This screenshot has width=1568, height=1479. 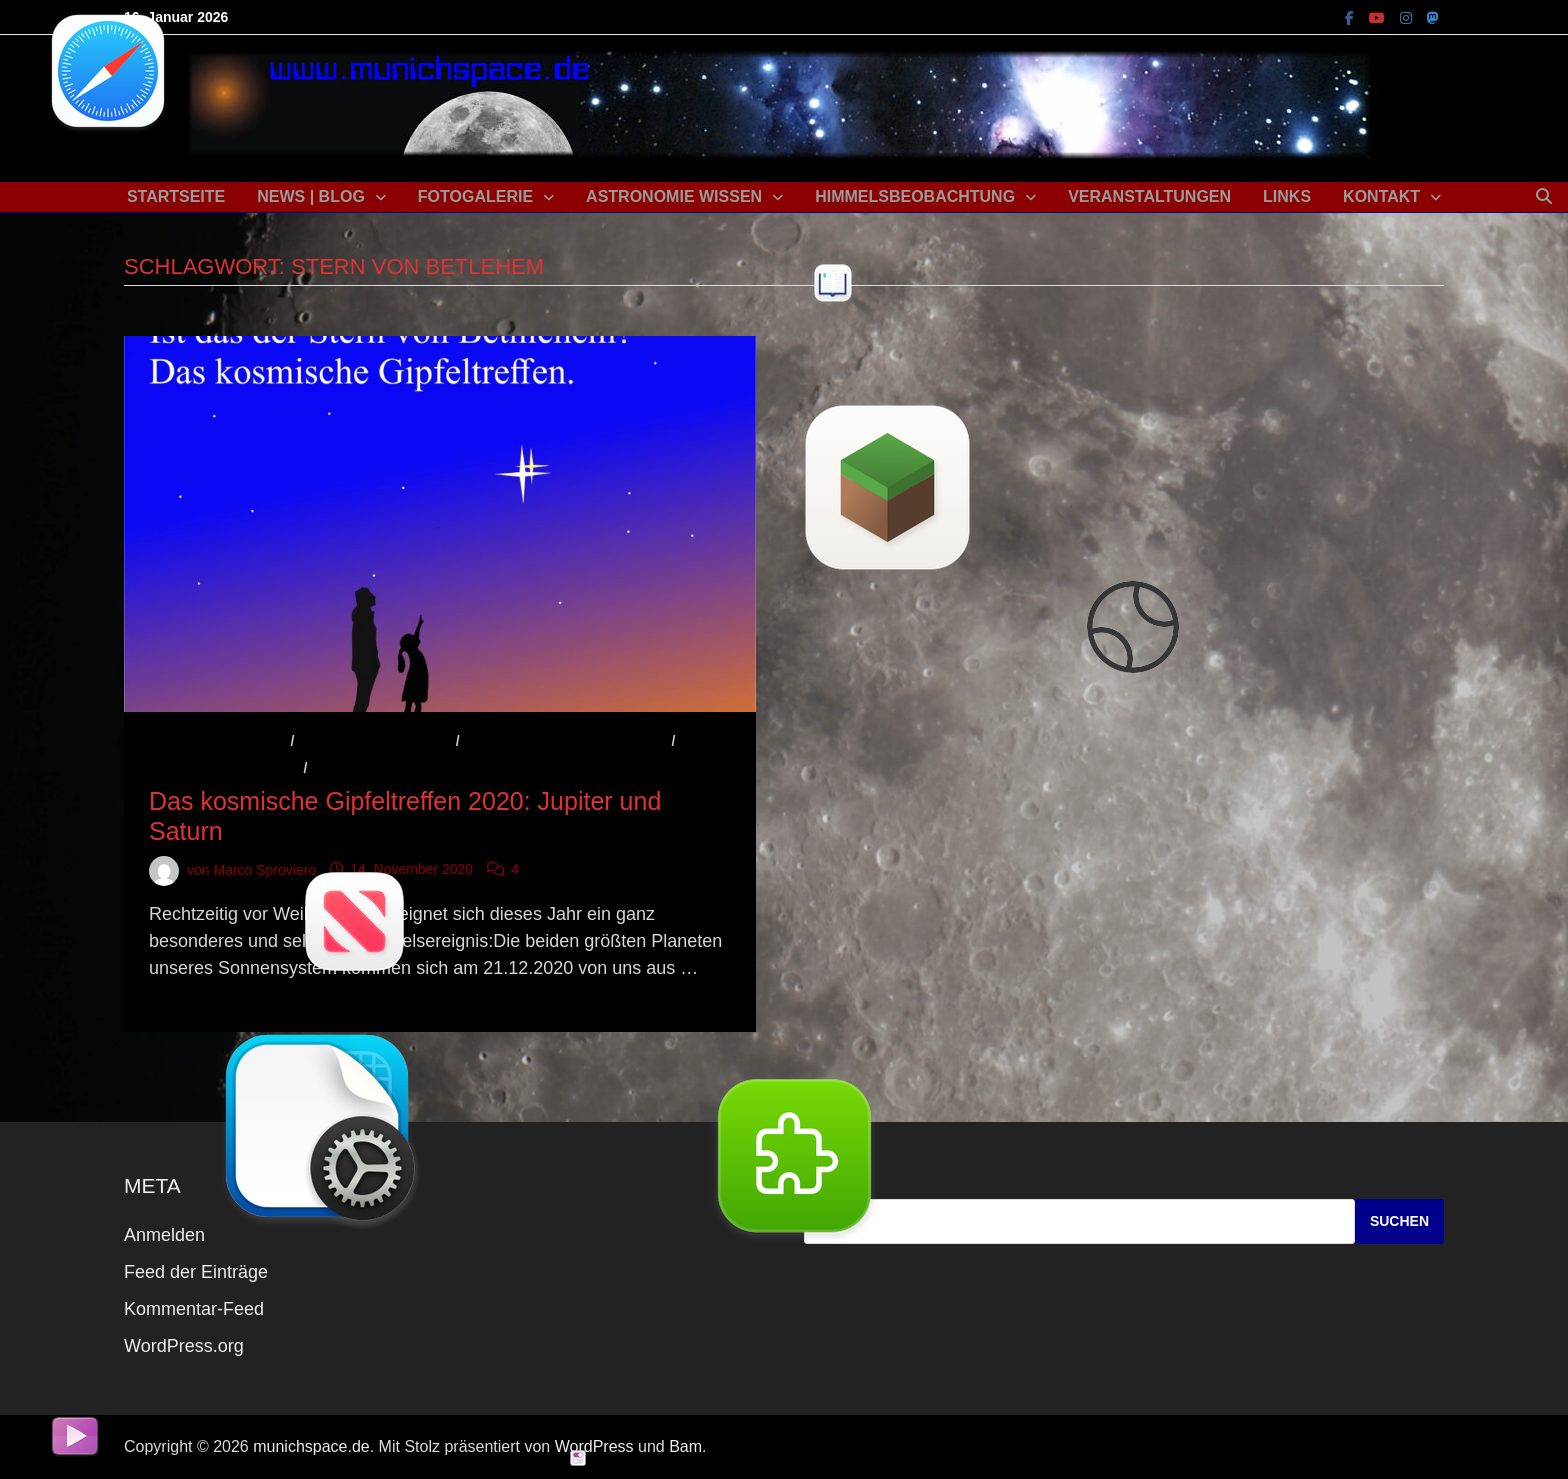 I want to click on configure file type associations and default apps, so click(x=317, y=1126).